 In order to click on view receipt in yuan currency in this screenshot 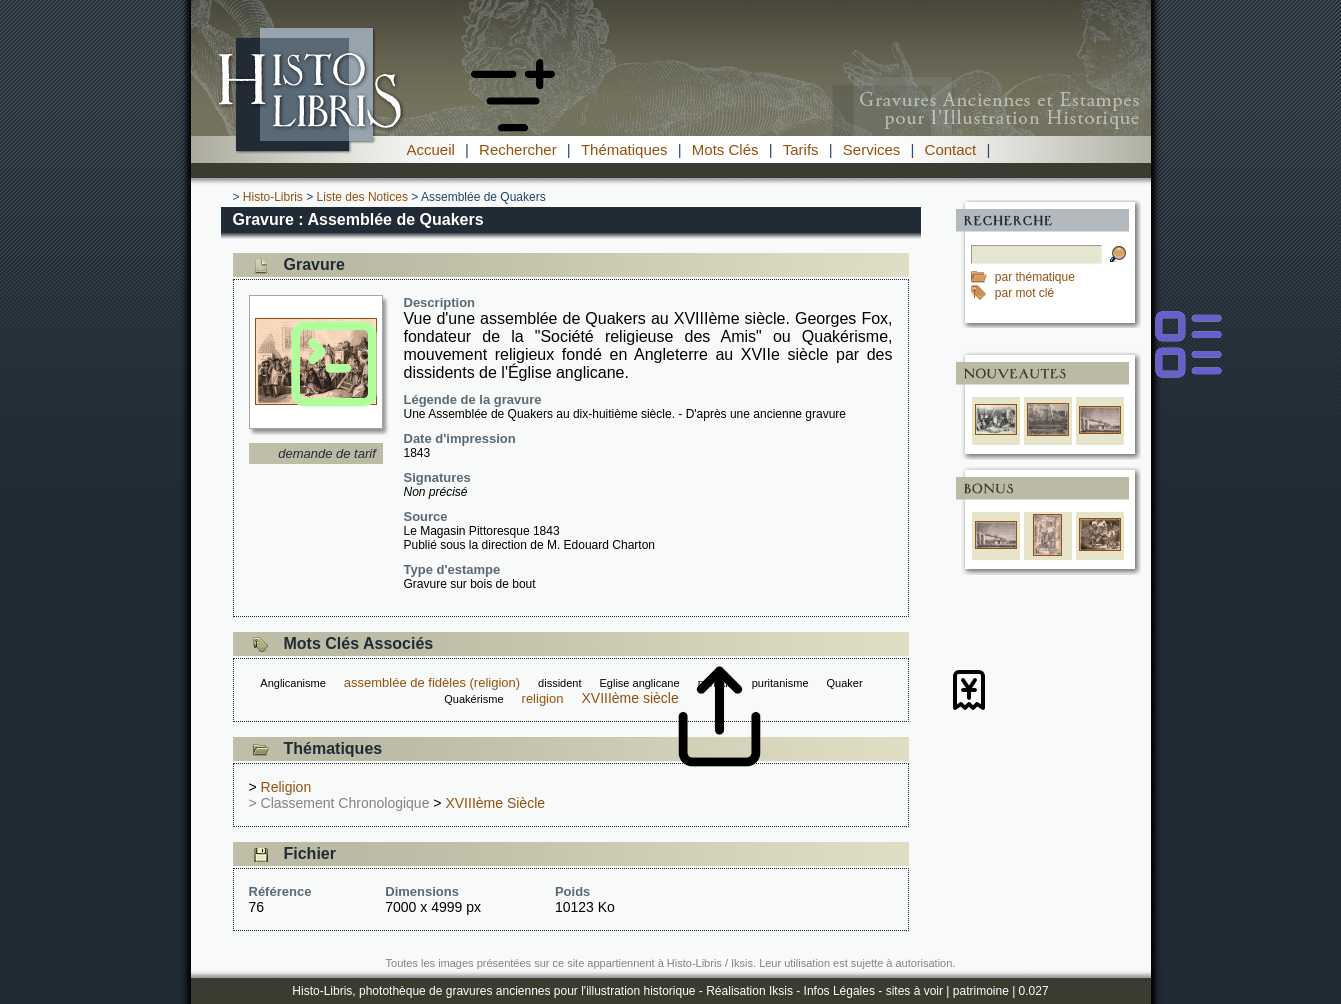, I will do `click(969, 690)`.